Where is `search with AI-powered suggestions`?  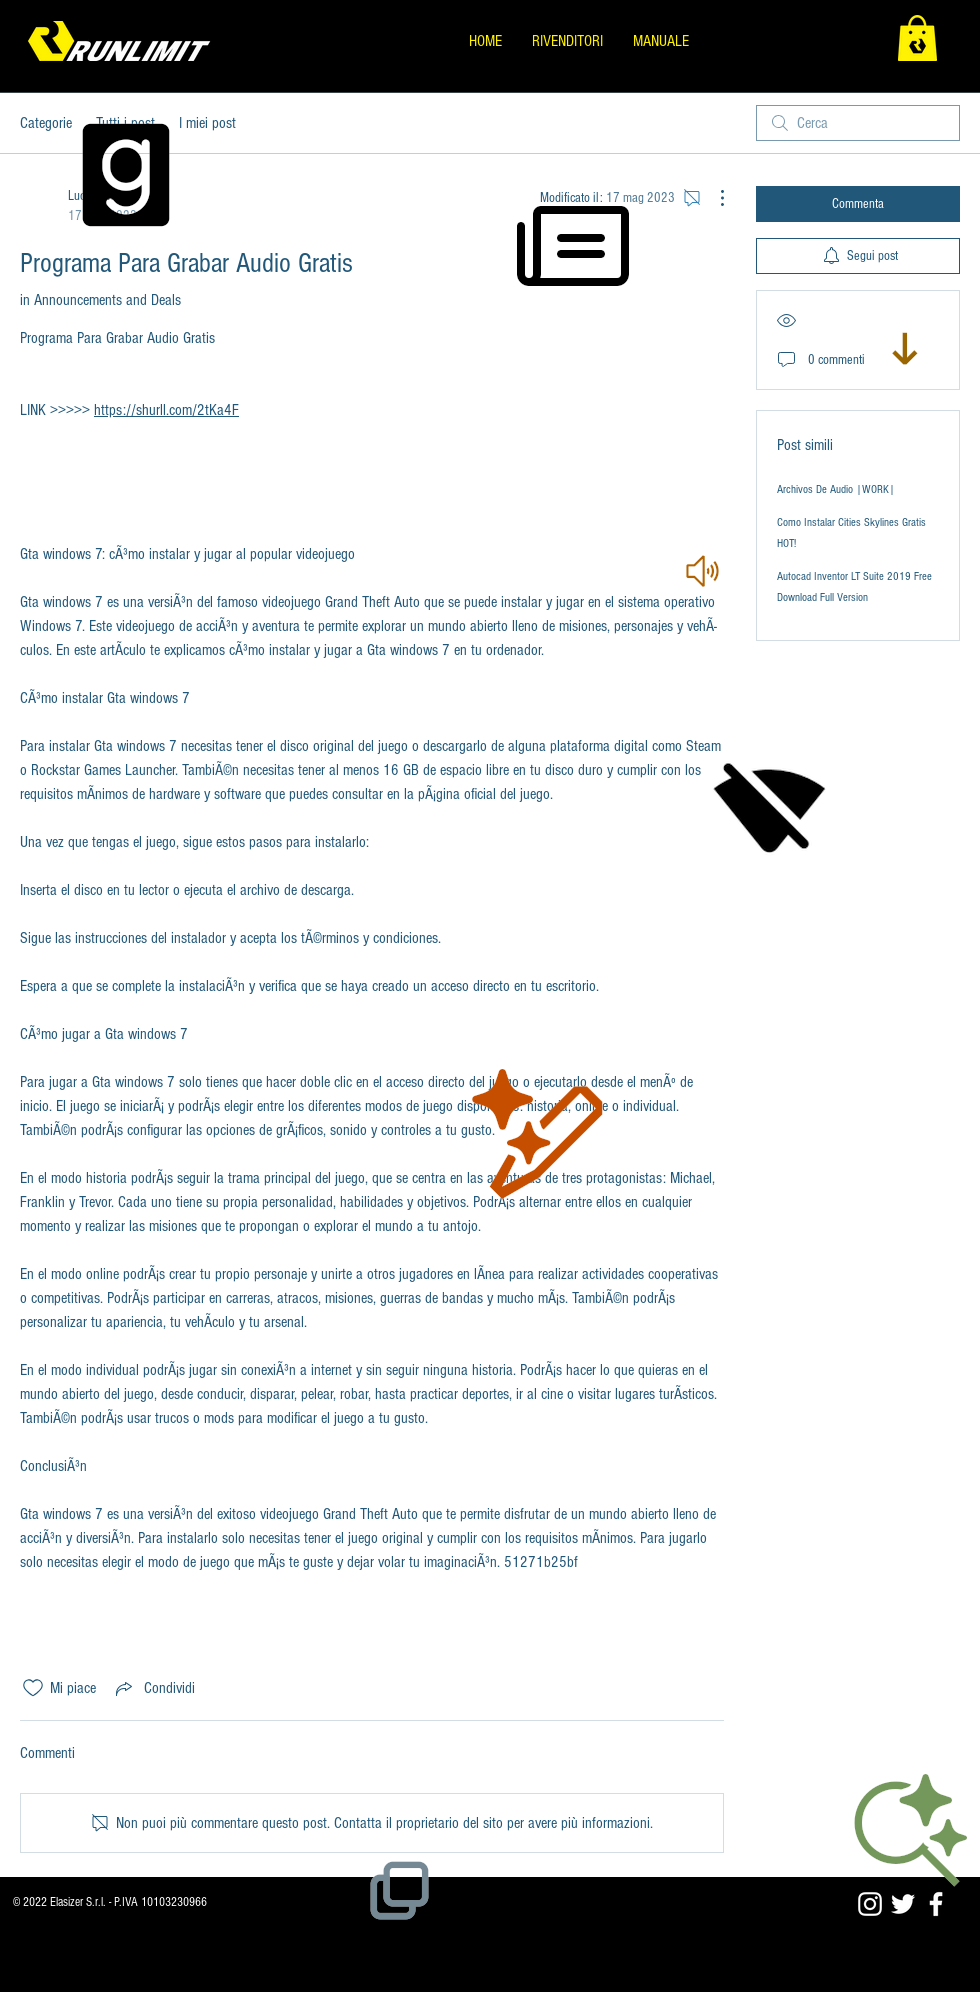
search with AI-powered suggestions is located at coordinates (907, 1834).